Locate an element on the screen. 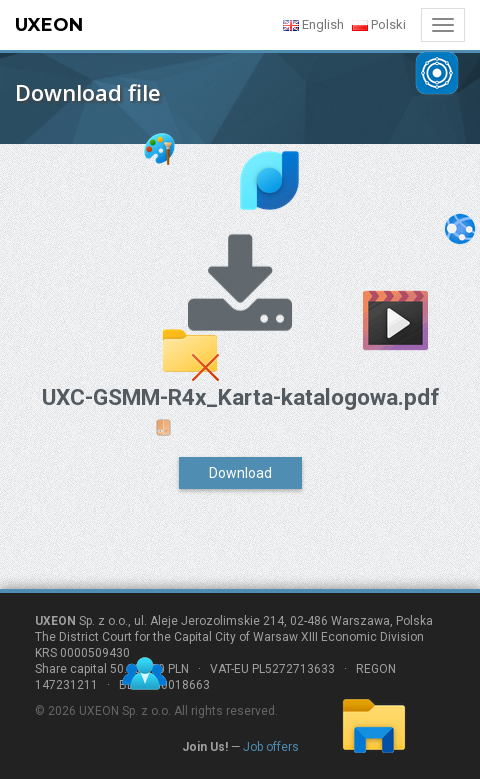 The height and width of the screenshot is (779, 480). open the tv or video streaming app is located at coordinates (395, 320).